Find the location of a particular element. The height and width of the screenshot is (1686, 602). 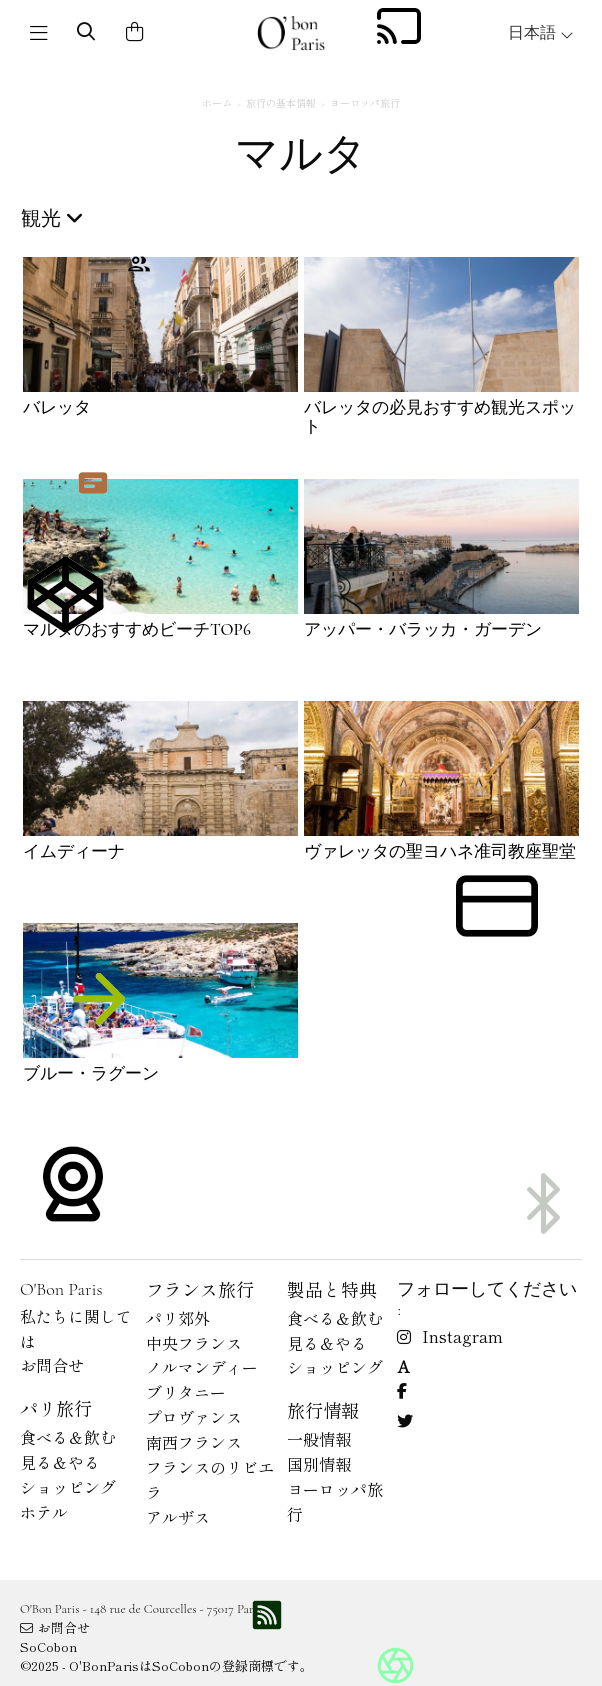

cast media to a nearby device is located at coordinates (399, 26).